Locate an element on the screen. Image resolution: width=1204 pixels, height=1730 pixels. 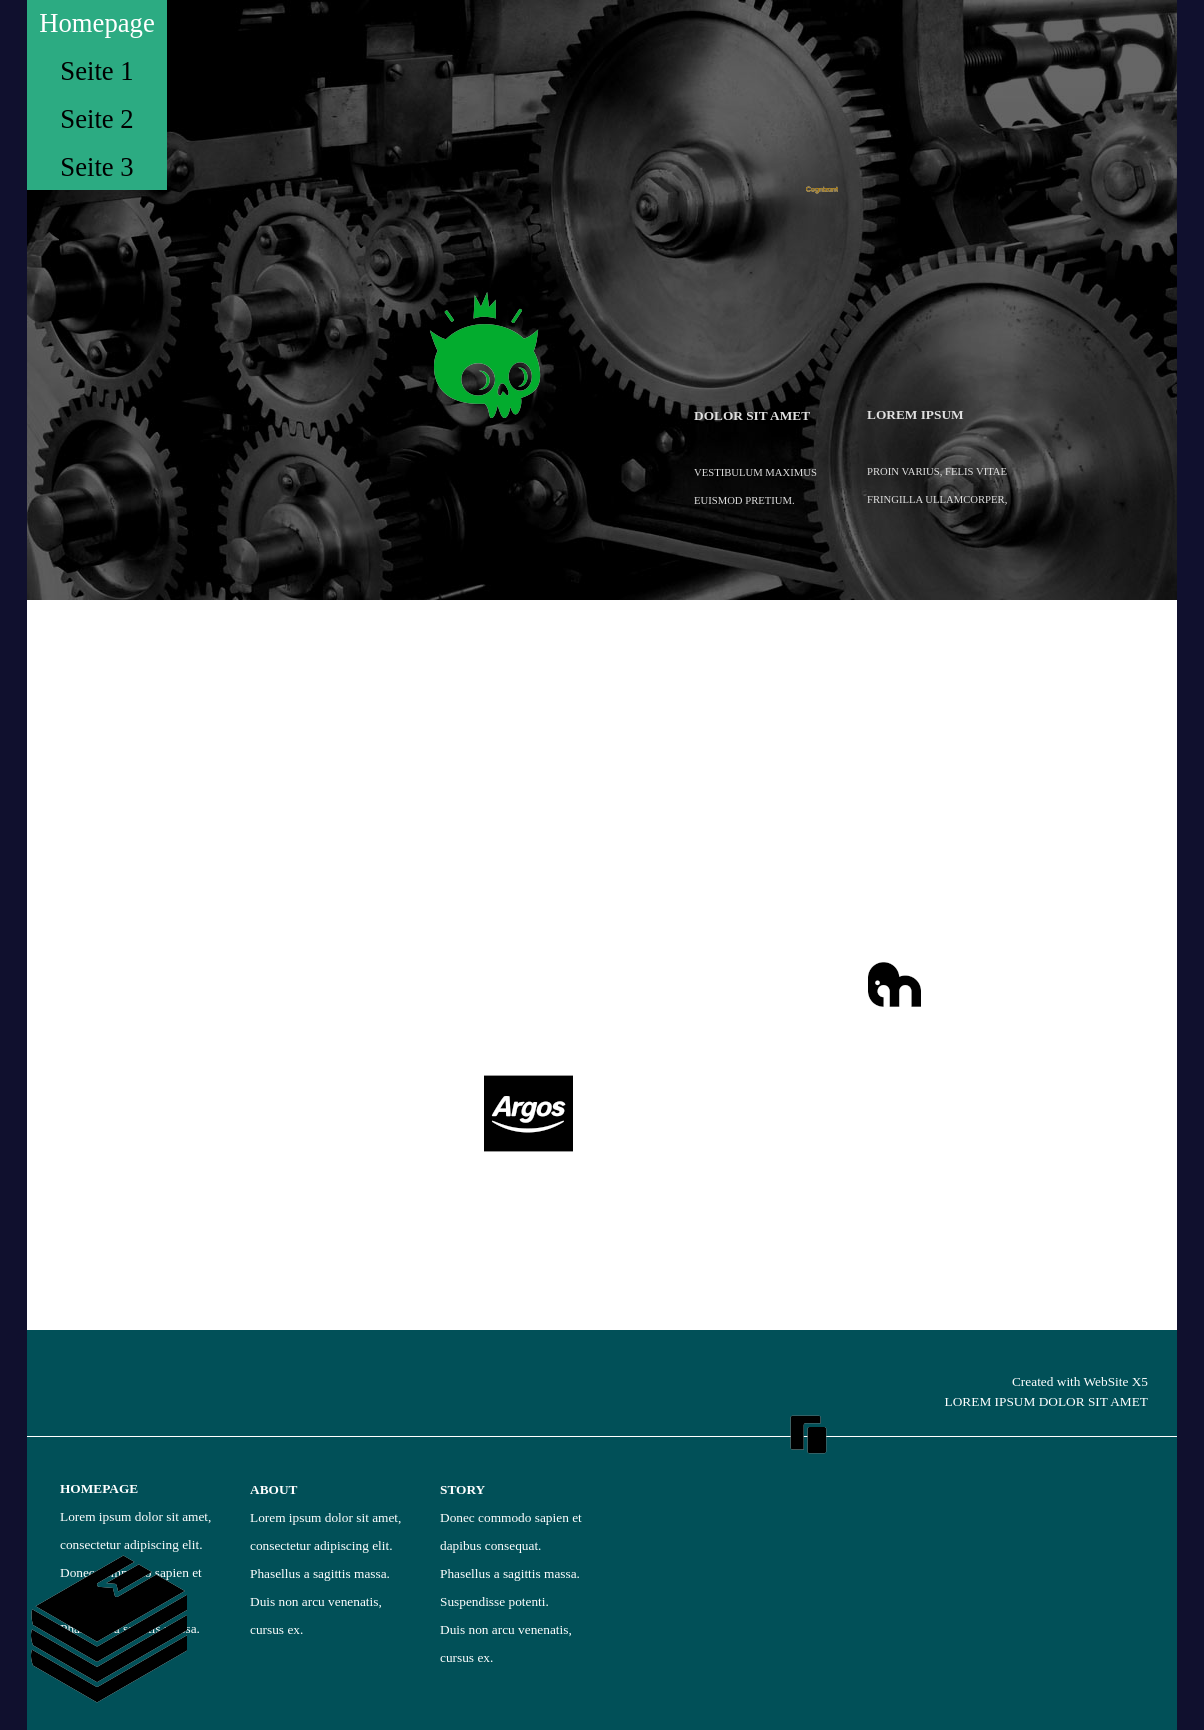
link to Cognizant services or website is located at coordinates (822, 190).